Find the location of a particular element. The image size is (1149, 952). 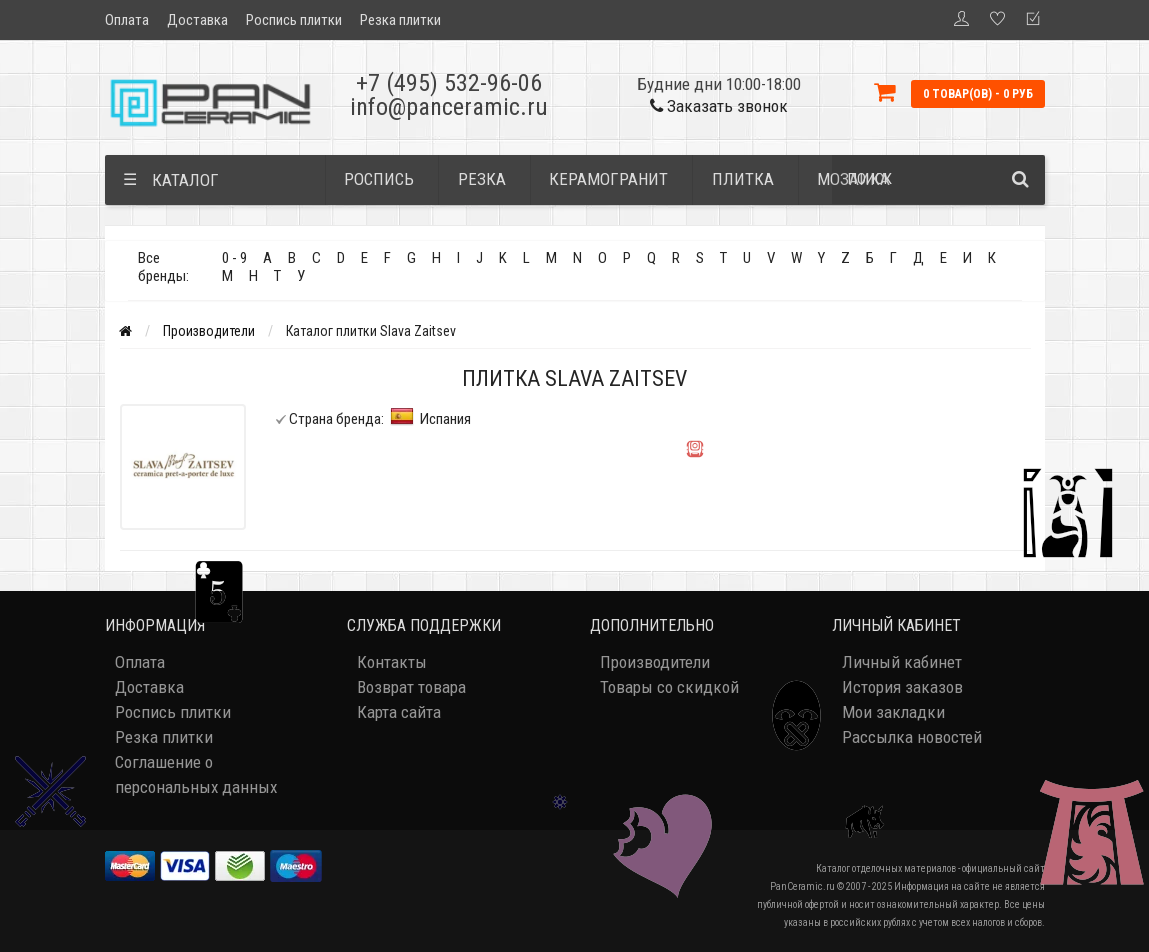

enter a magic portal or dimensional gateway is located at coordinates (1092, 833).